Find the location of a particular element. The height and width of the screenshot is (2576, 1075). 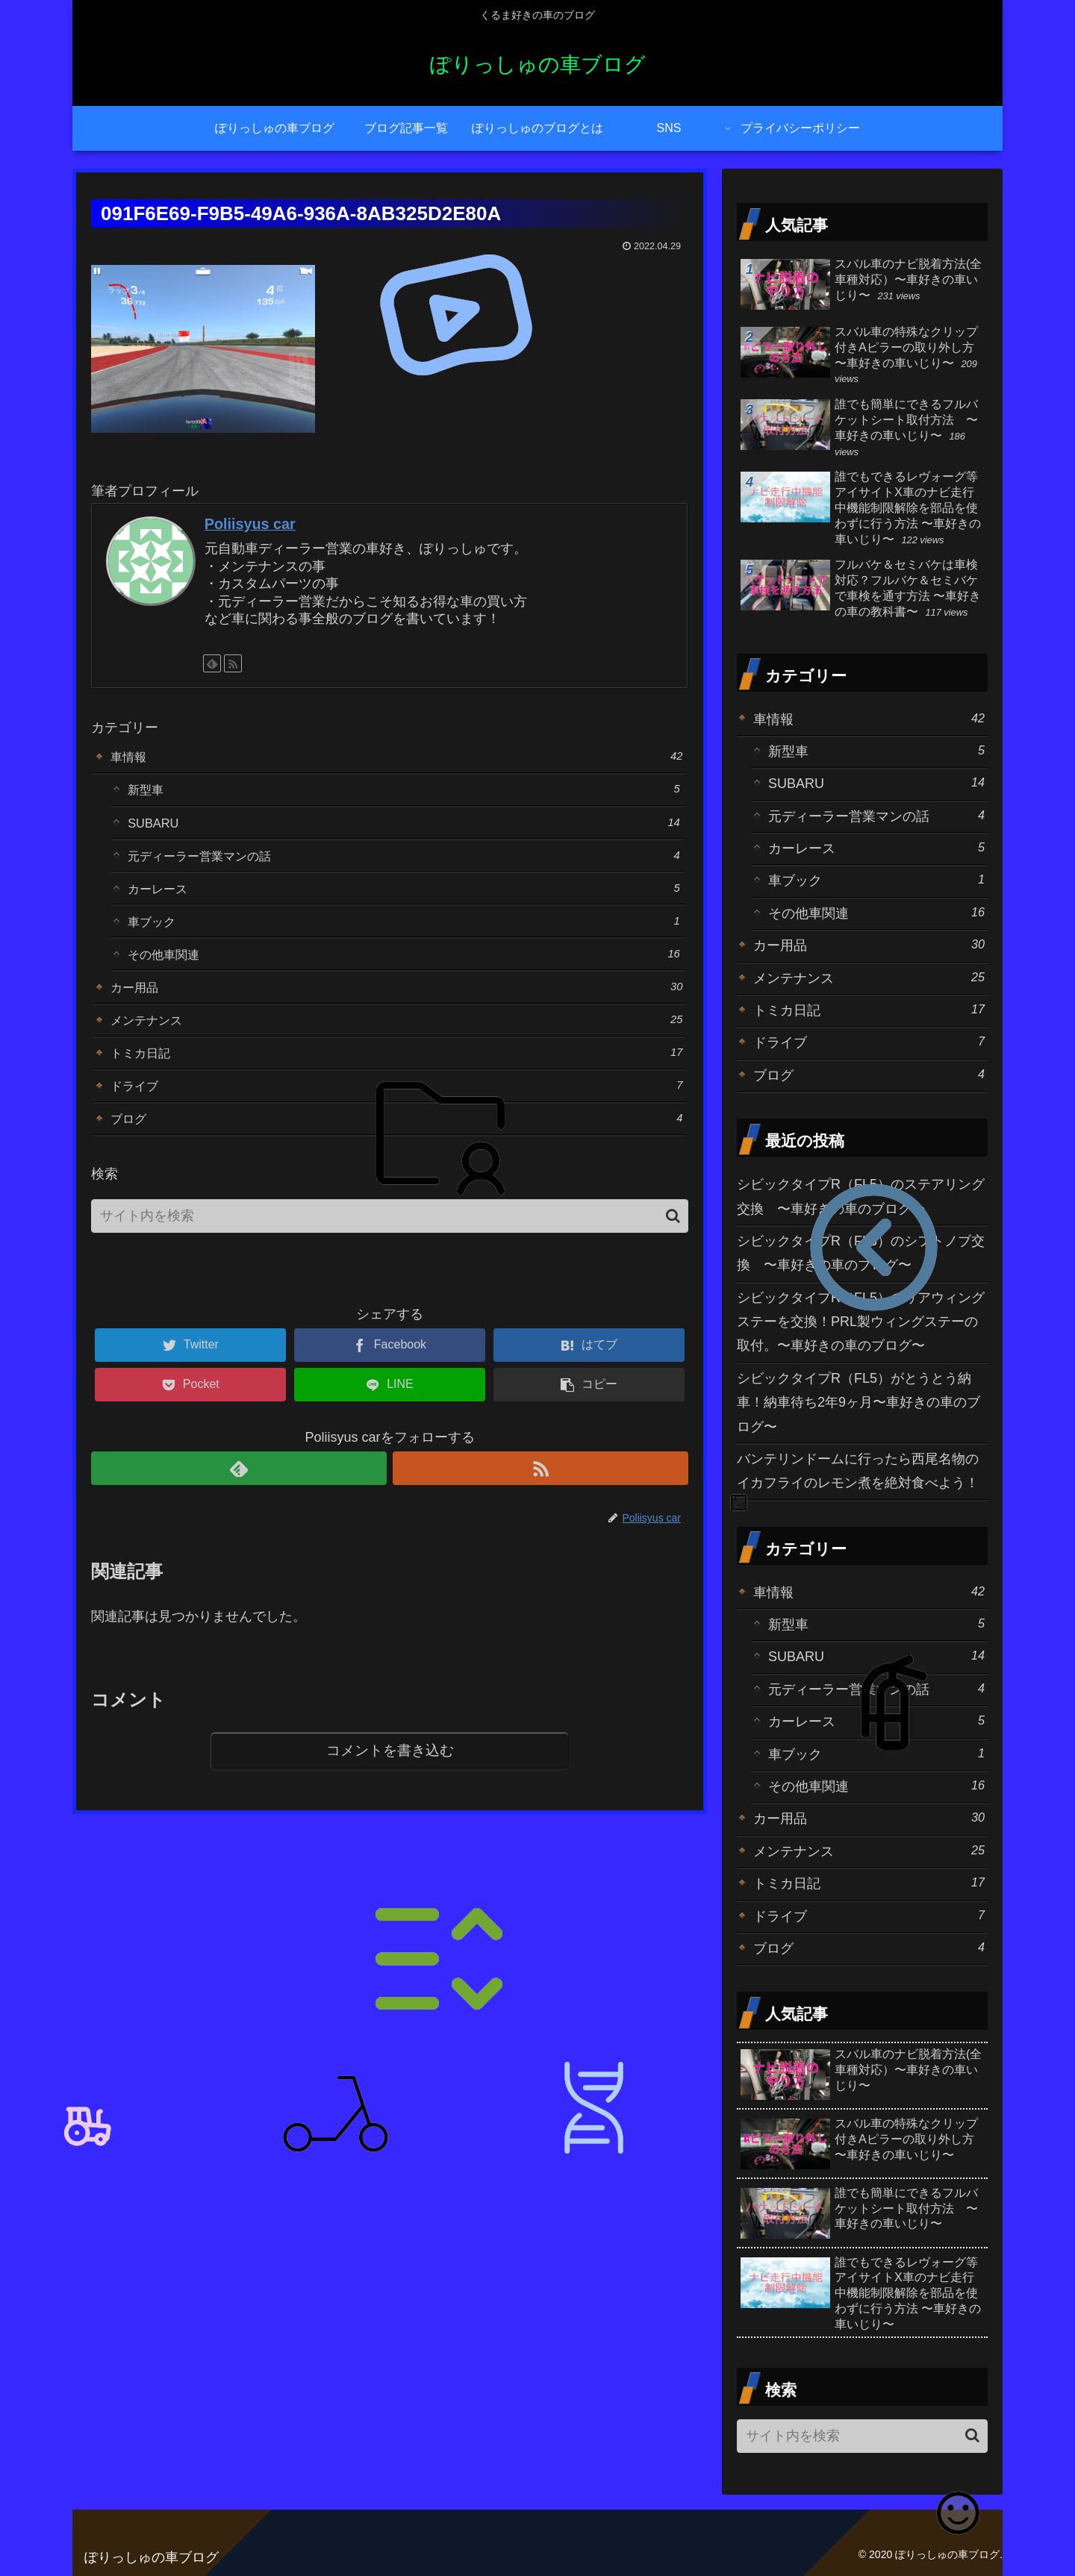

access user-specific files or personal folder is located at coordinates (440, 1131).